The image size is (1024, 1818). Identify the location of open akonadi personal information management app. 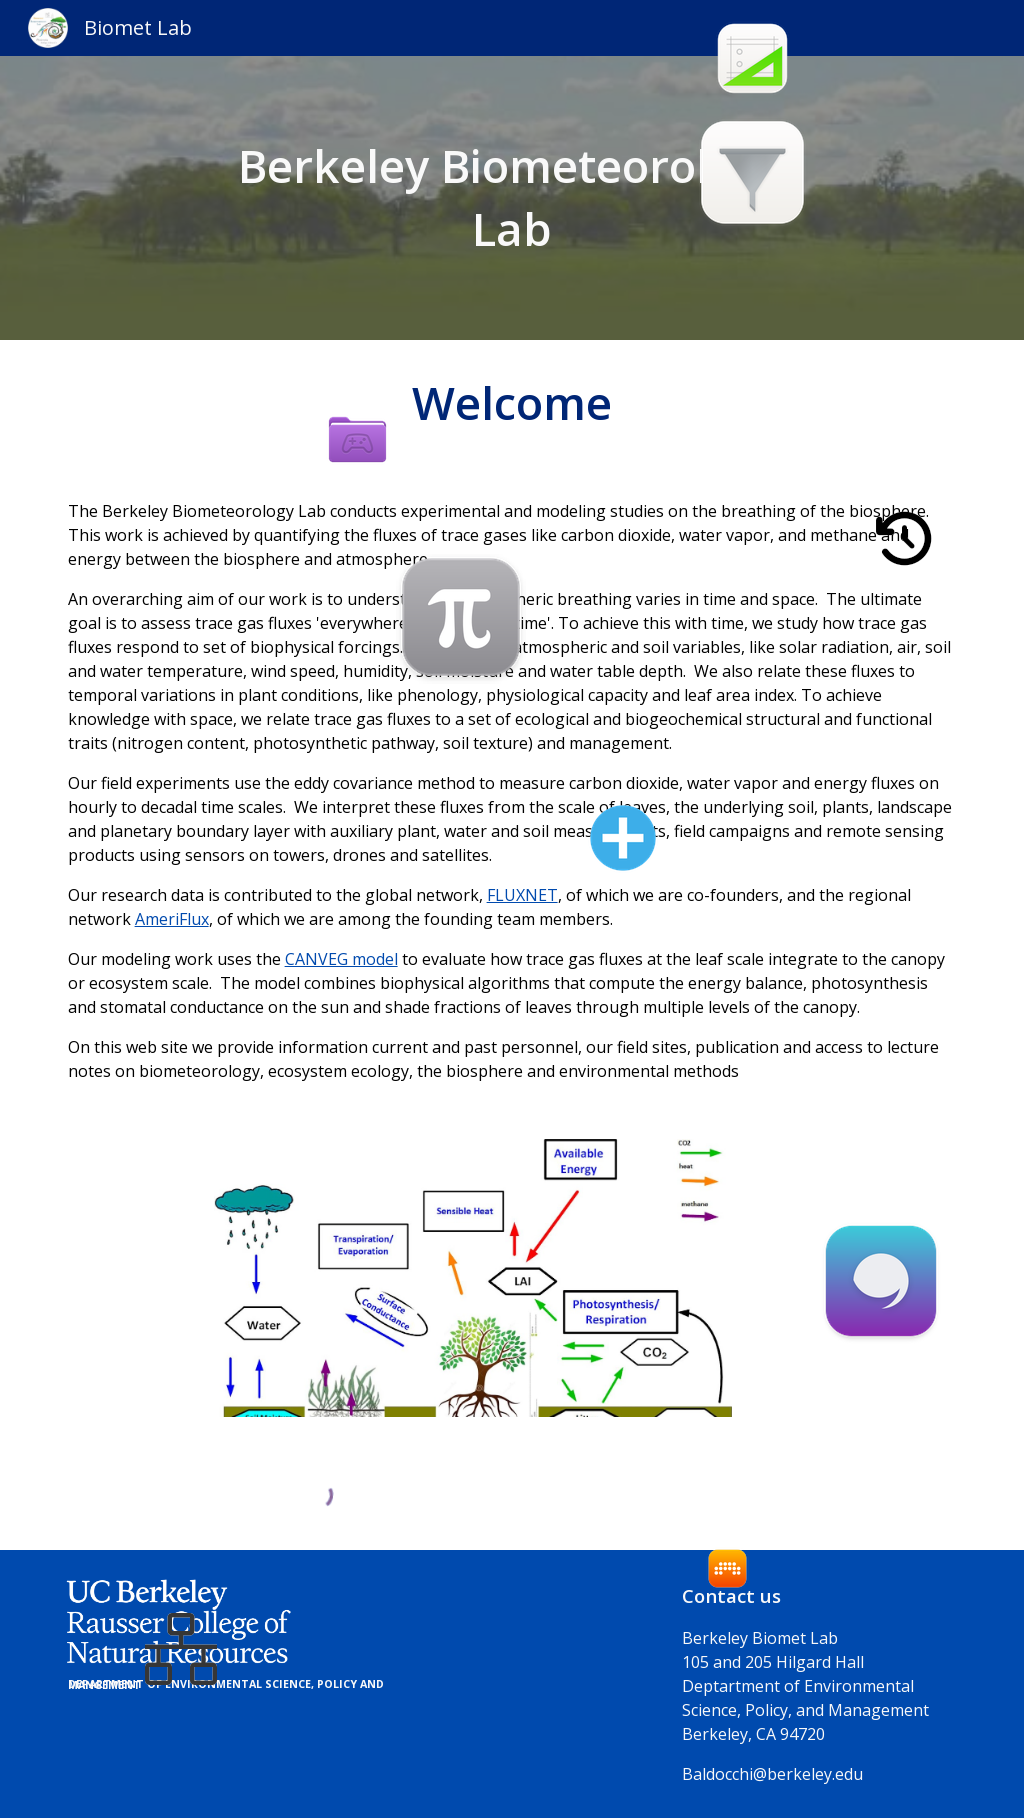
(881, 1281).